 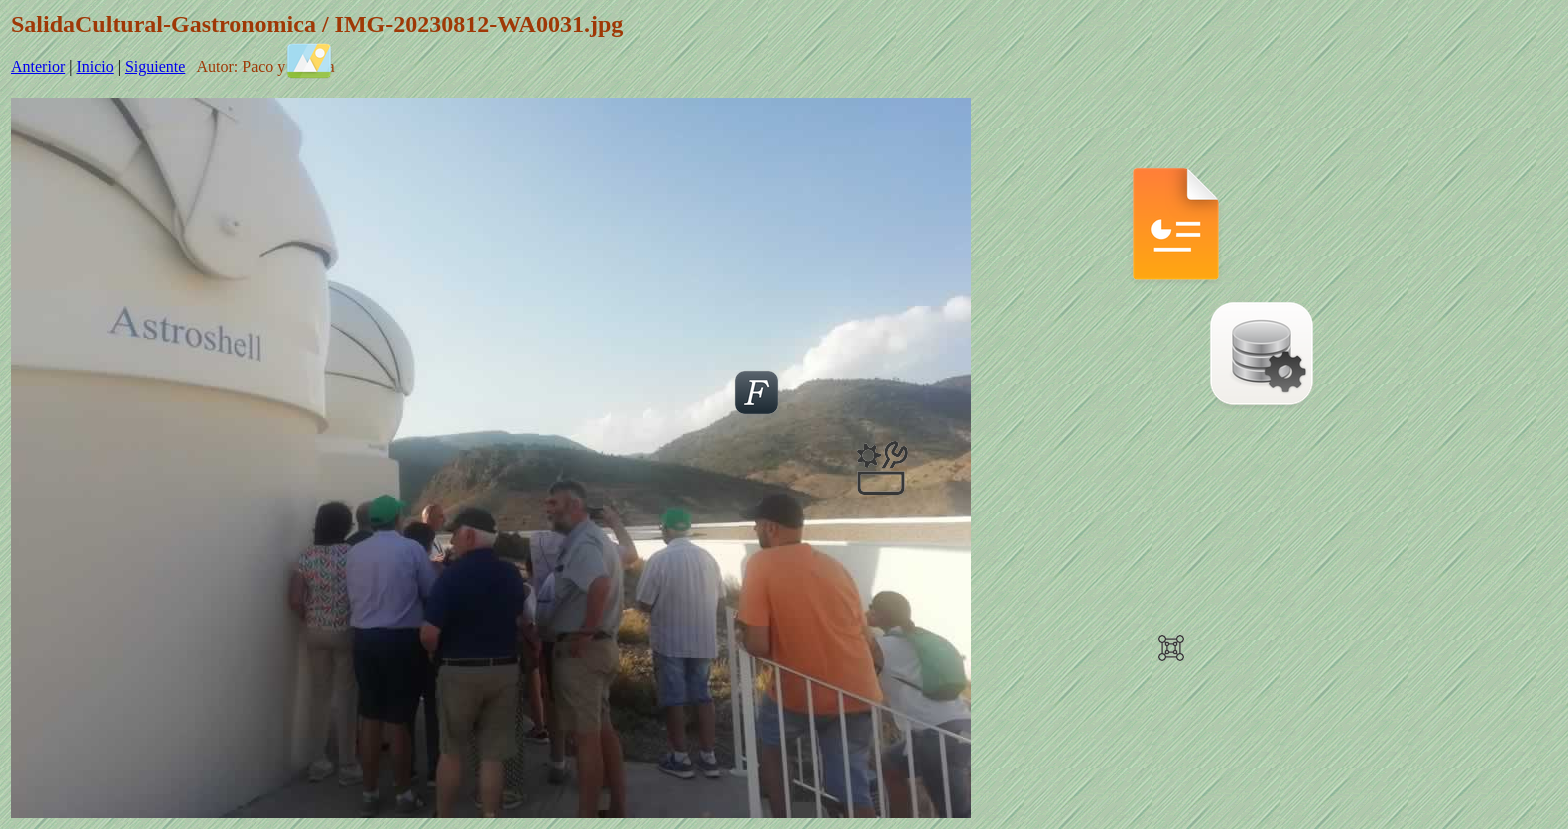 I want to click on open font management app, so click(x=756, y=392).